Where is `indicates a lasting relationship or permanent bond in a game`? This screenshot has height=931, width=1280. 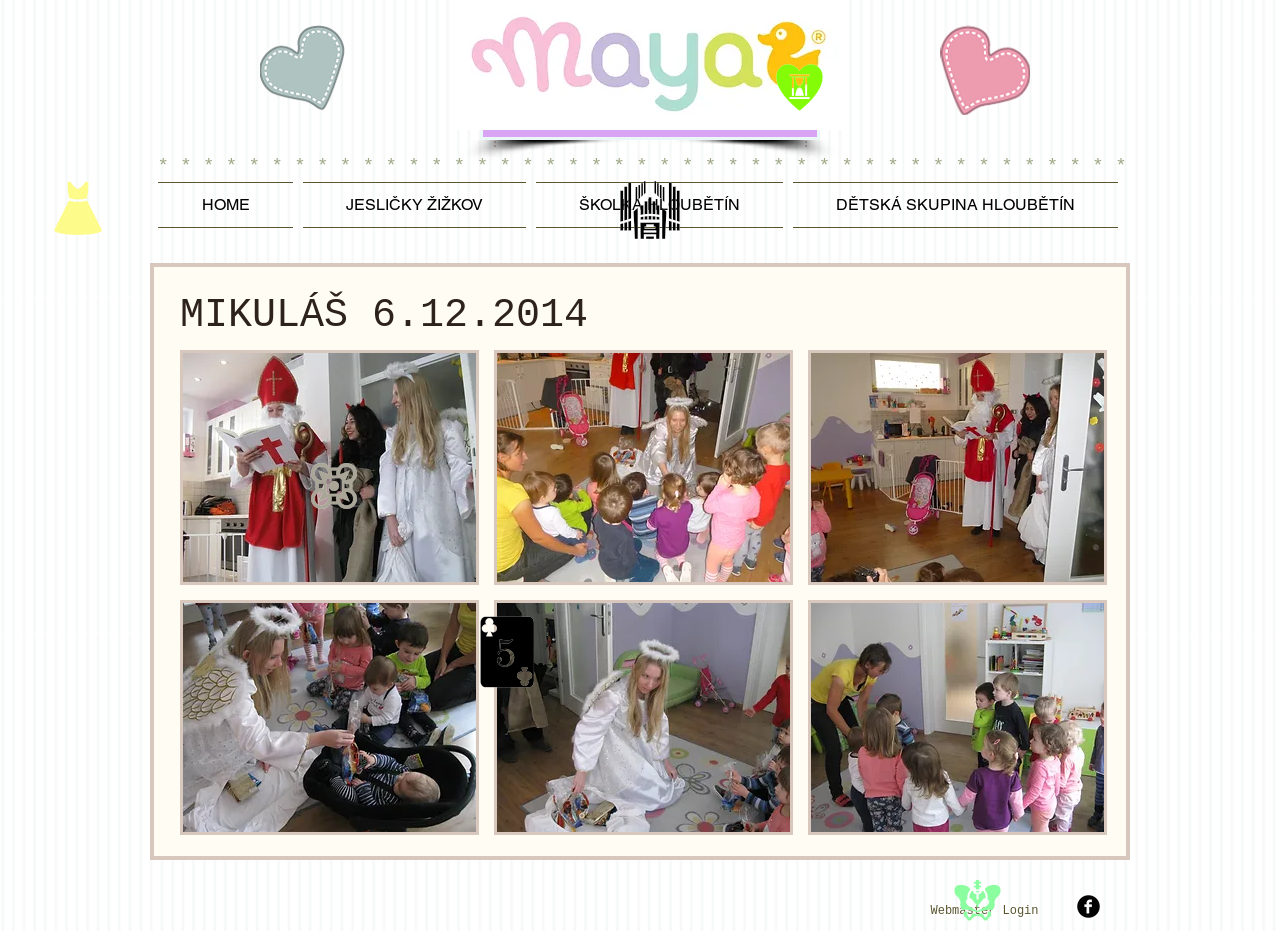
indicates a lasting relationship or permanent bond in a game is located at coordinates (799, 87).